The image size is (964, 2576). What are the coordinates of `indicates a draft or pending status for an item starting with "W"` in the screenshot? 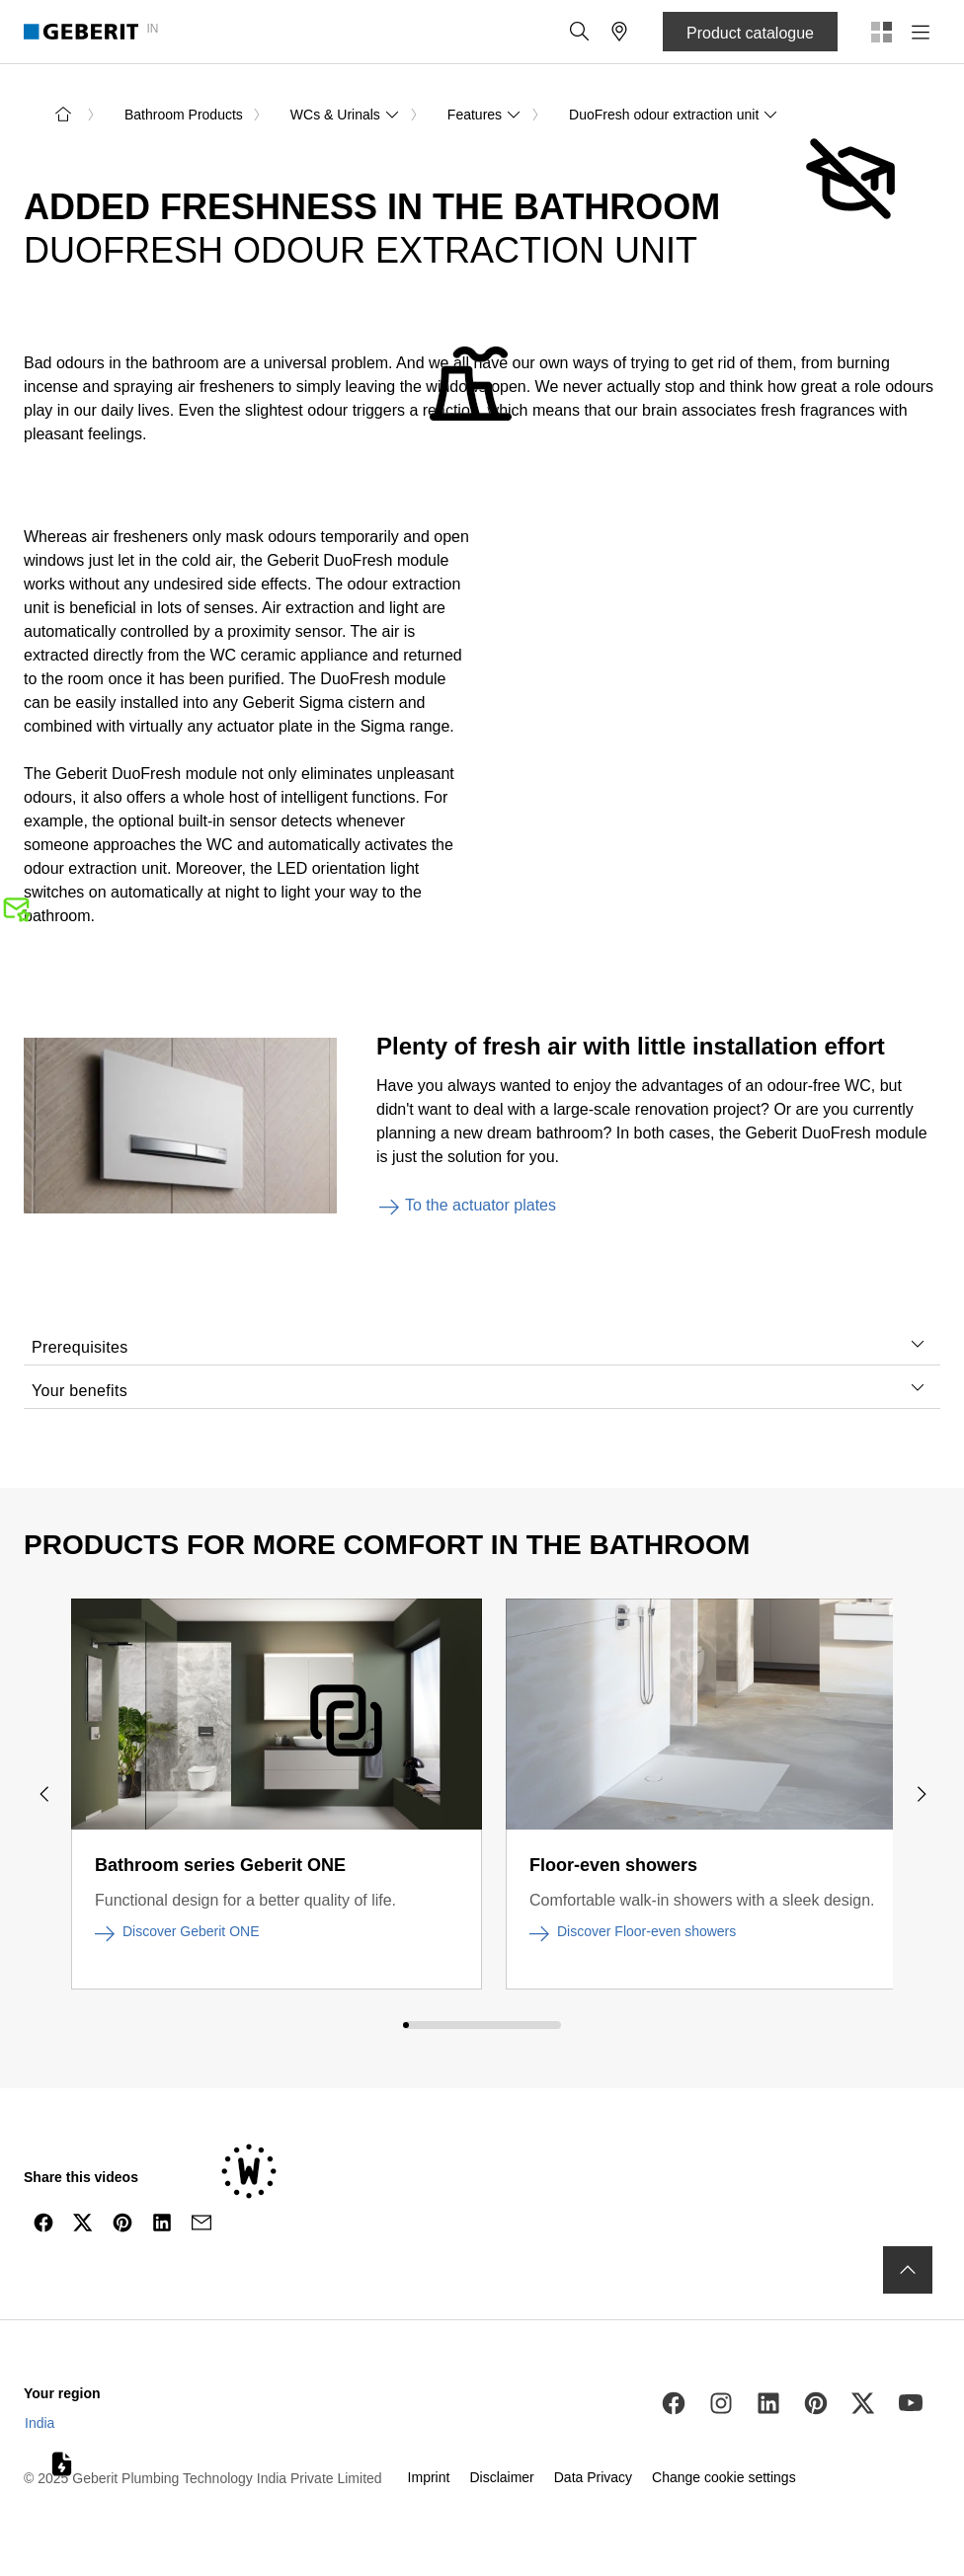 It's located at (249, 2171).